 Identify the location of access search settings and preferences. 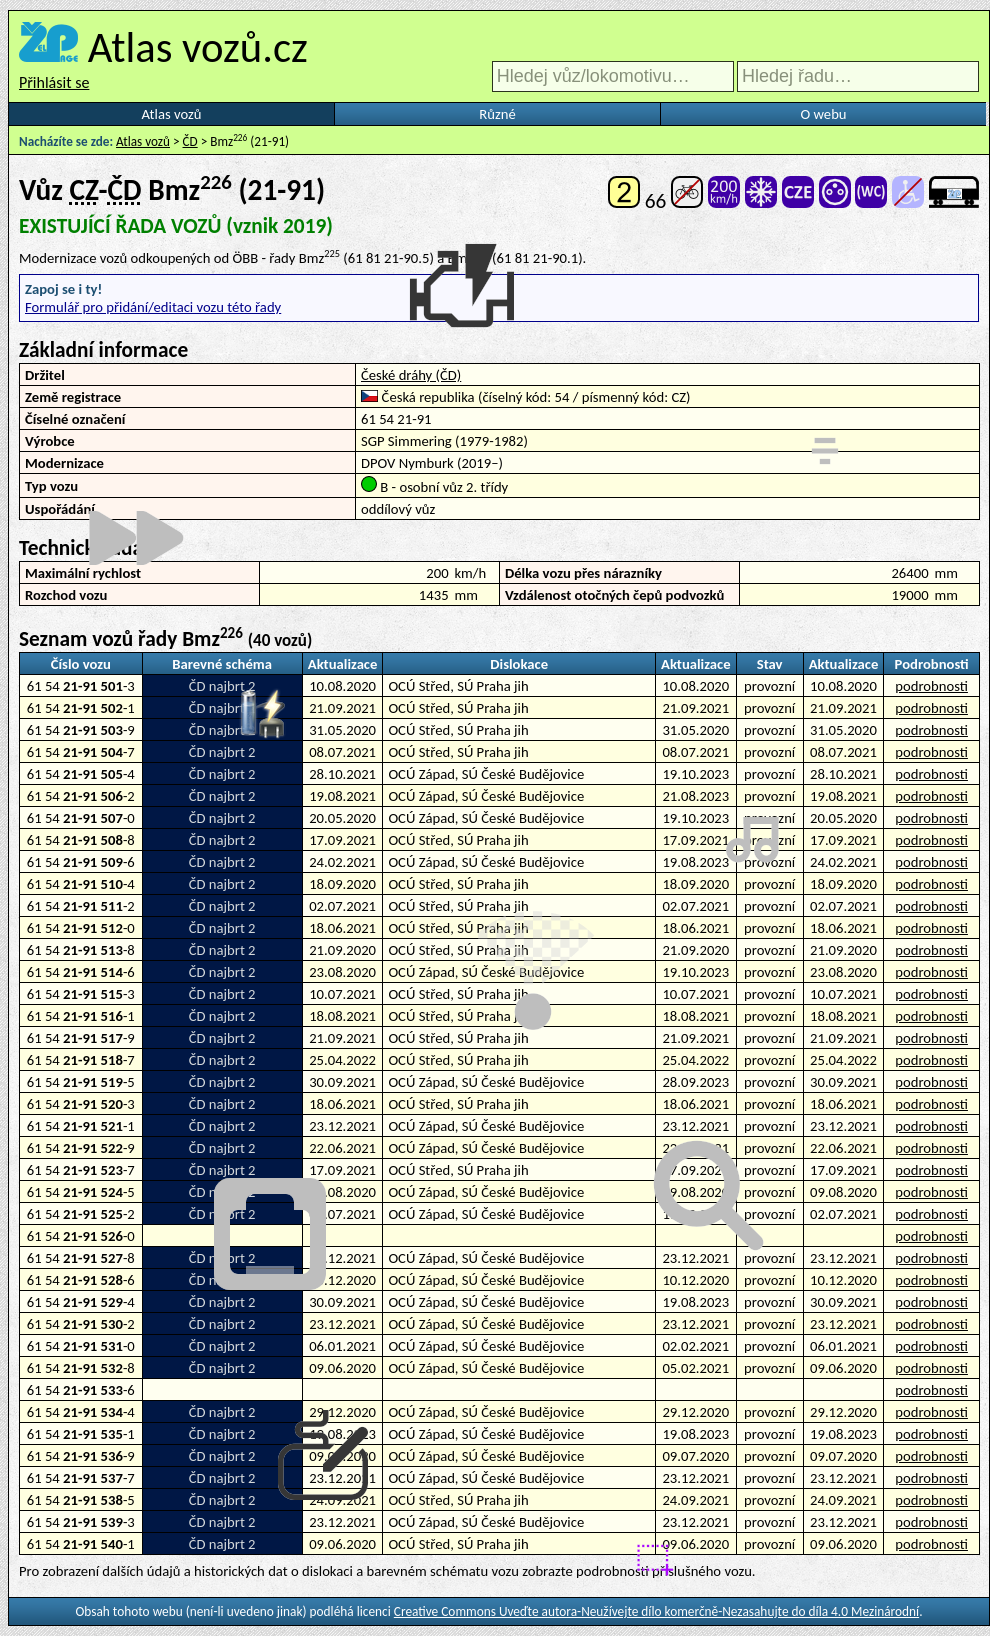
(708, 1195).